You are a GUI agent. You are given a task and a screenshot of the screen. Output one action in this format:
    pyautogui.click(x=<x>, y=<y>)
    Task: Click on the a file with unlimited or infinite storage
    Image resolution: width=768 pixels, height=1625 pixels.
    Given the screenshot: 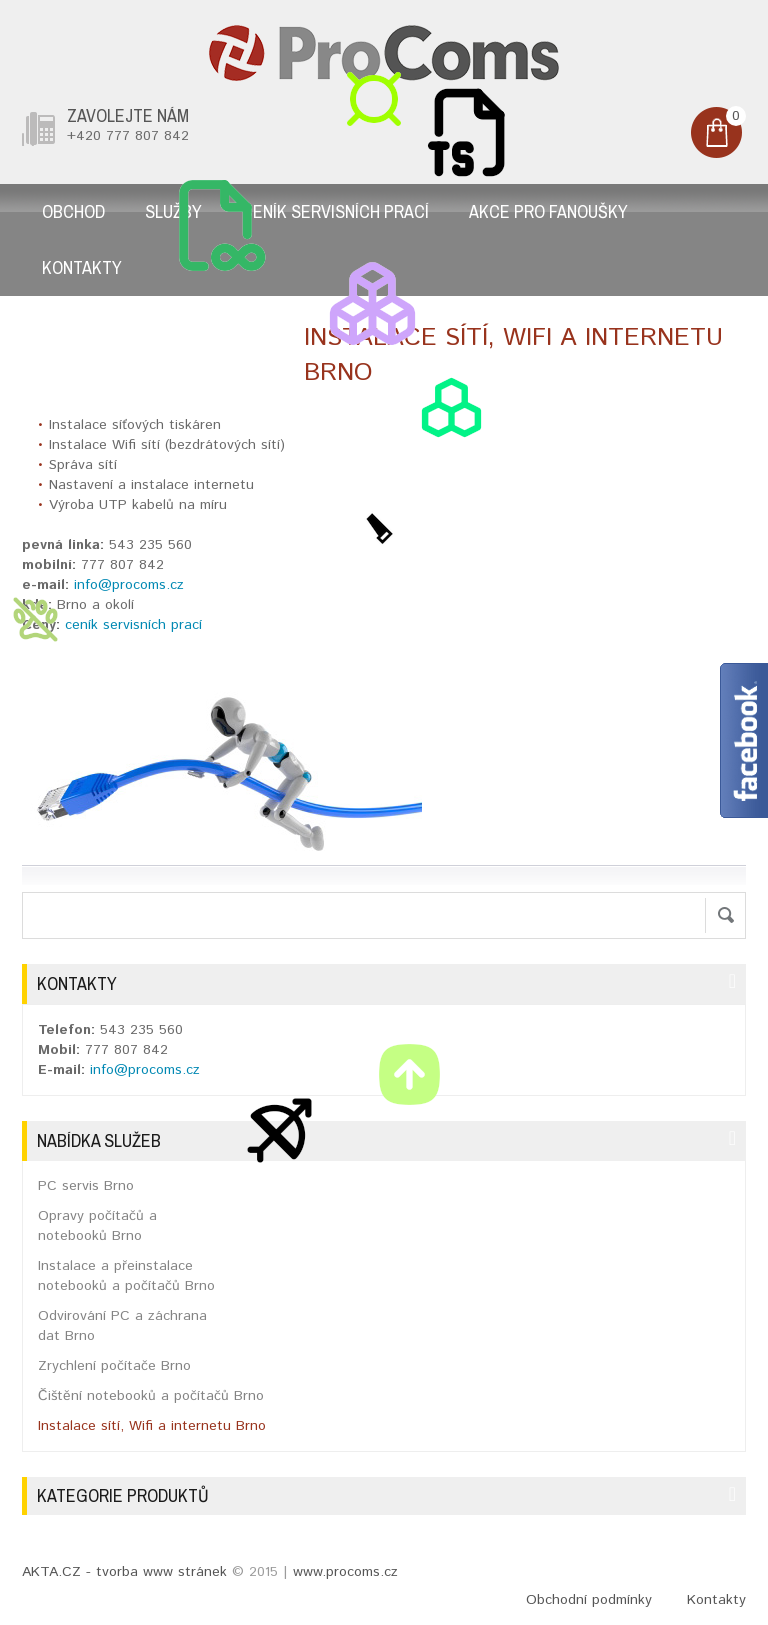 What is the action you would take?
    pyautogui.click(x=215, y=225)
    